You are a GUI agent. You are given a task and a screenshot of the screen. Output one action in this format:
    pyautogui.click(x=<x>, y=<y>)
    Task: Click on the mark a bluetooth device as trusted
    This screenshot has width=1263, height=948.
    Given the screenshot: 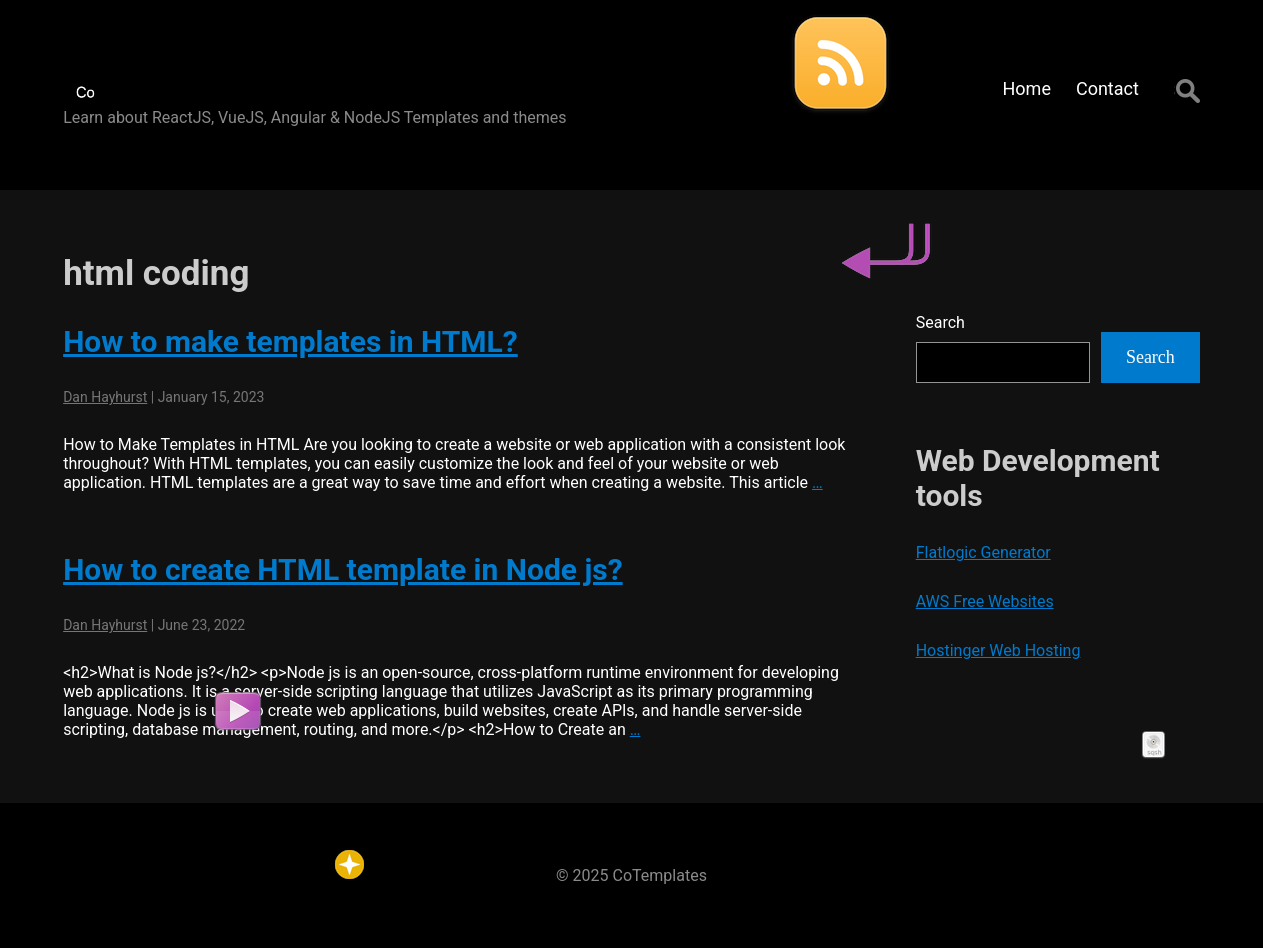 What is the action you would take?
    pyautogui.click(x=349, y=864)
    